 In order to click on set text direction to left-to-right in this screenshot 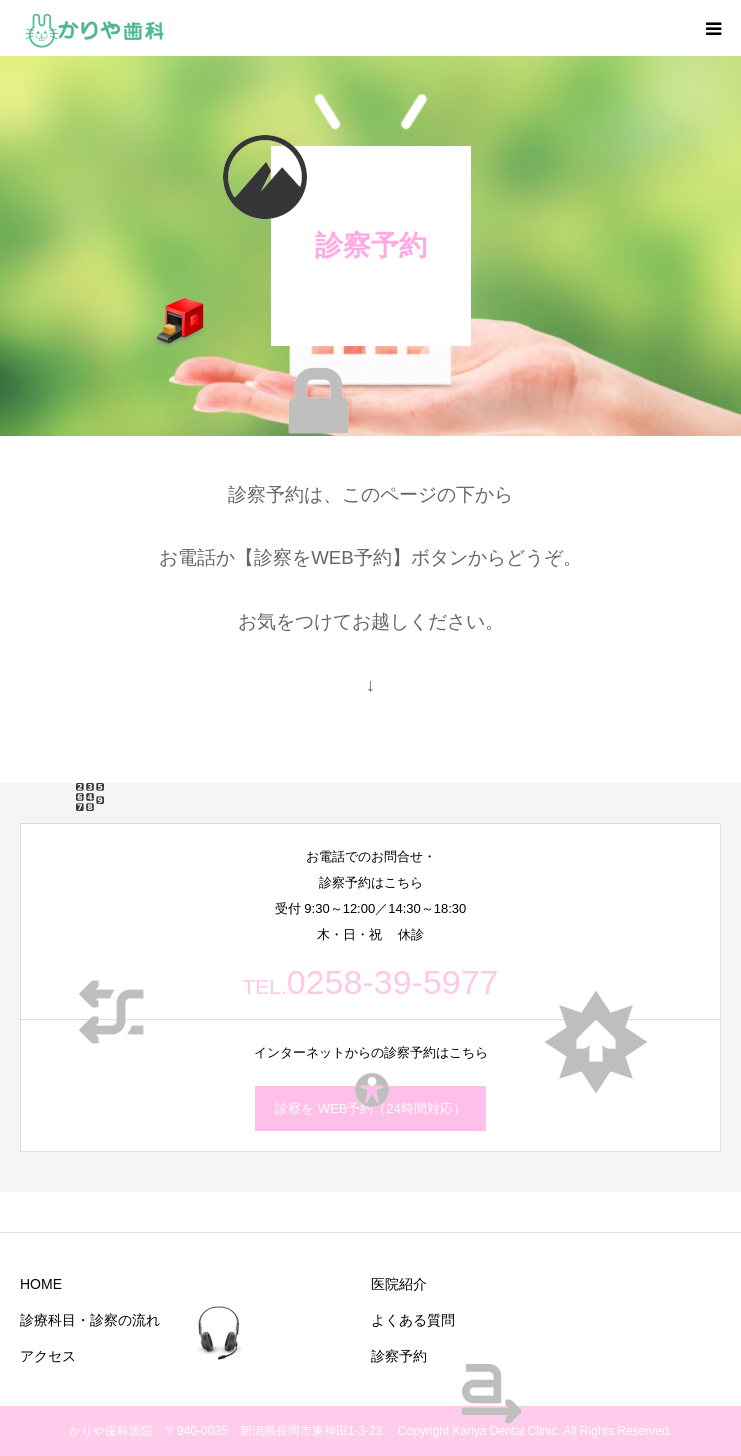, I will do `click(489, 1395)`.